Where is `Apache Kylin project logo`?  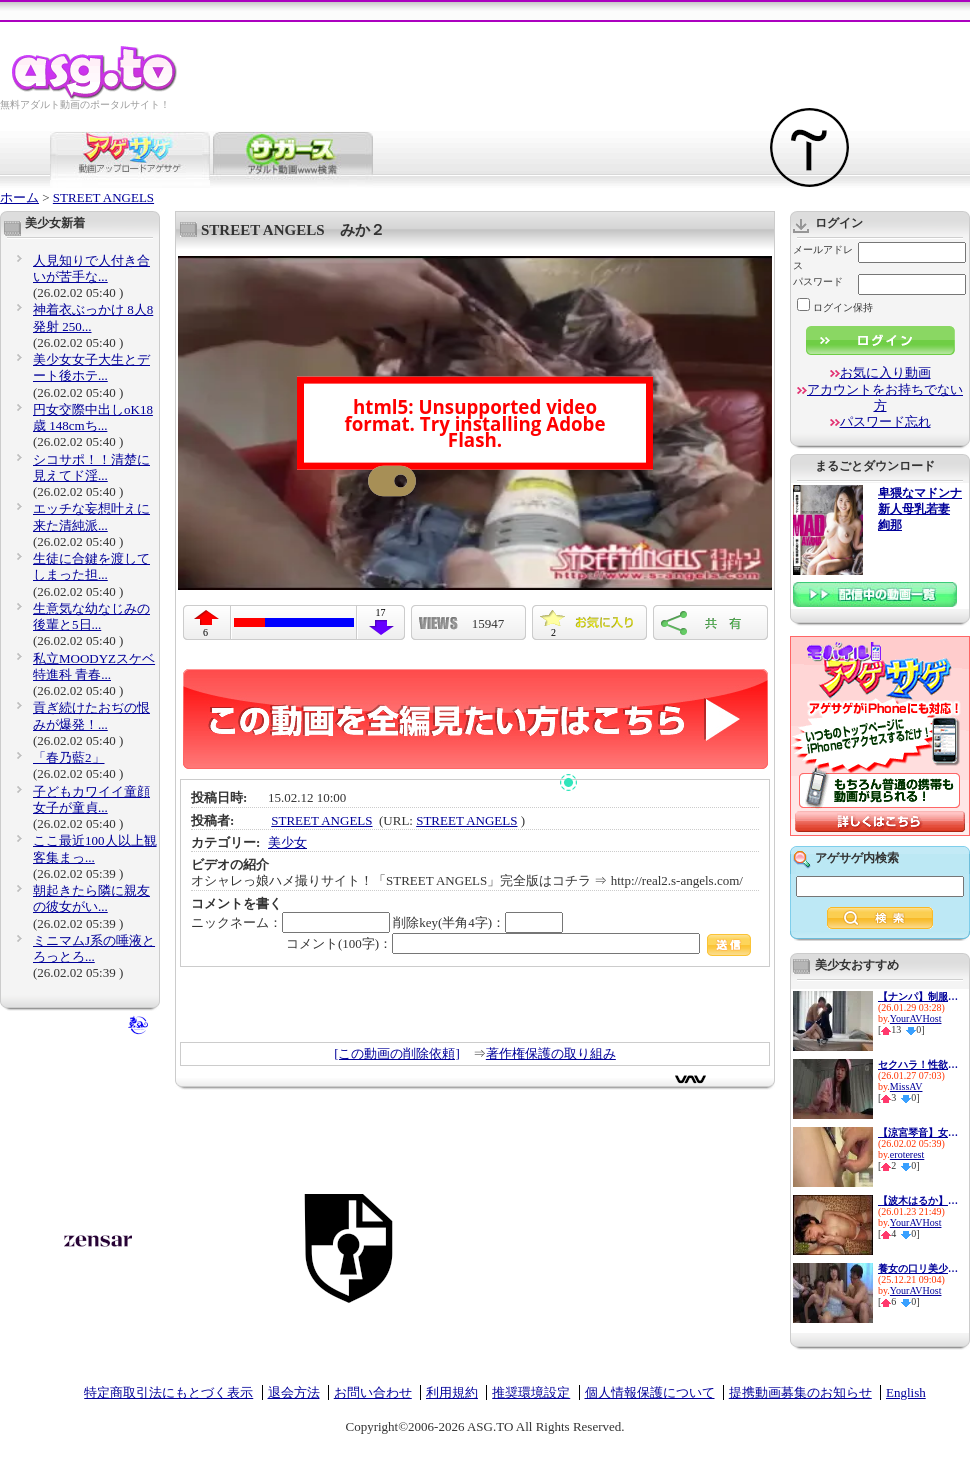
Apache Kylin project logo is located at coordinates (138, 1025).